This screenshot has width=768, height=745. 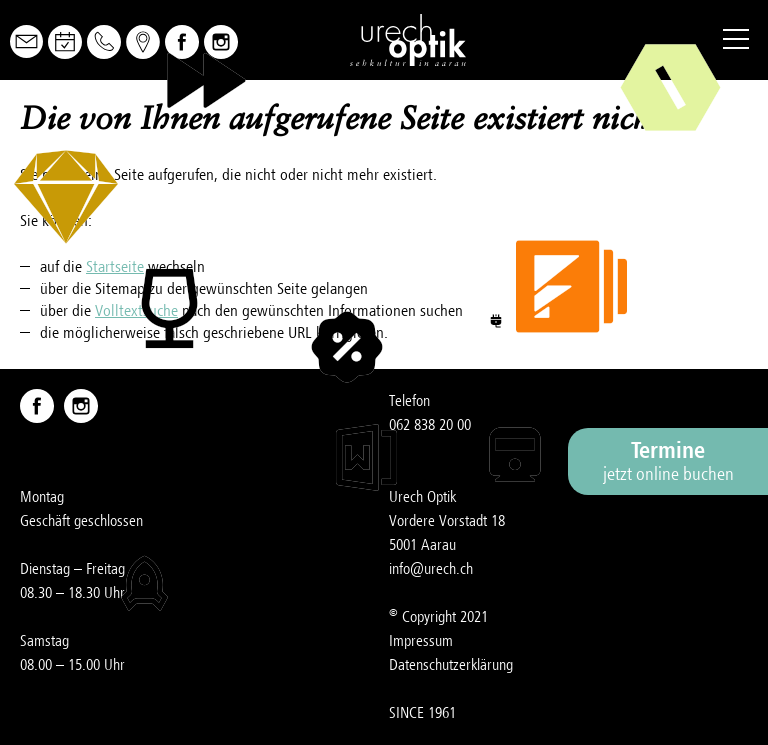 I want to click on launch or deploy an application, so click(x=144, y=582).